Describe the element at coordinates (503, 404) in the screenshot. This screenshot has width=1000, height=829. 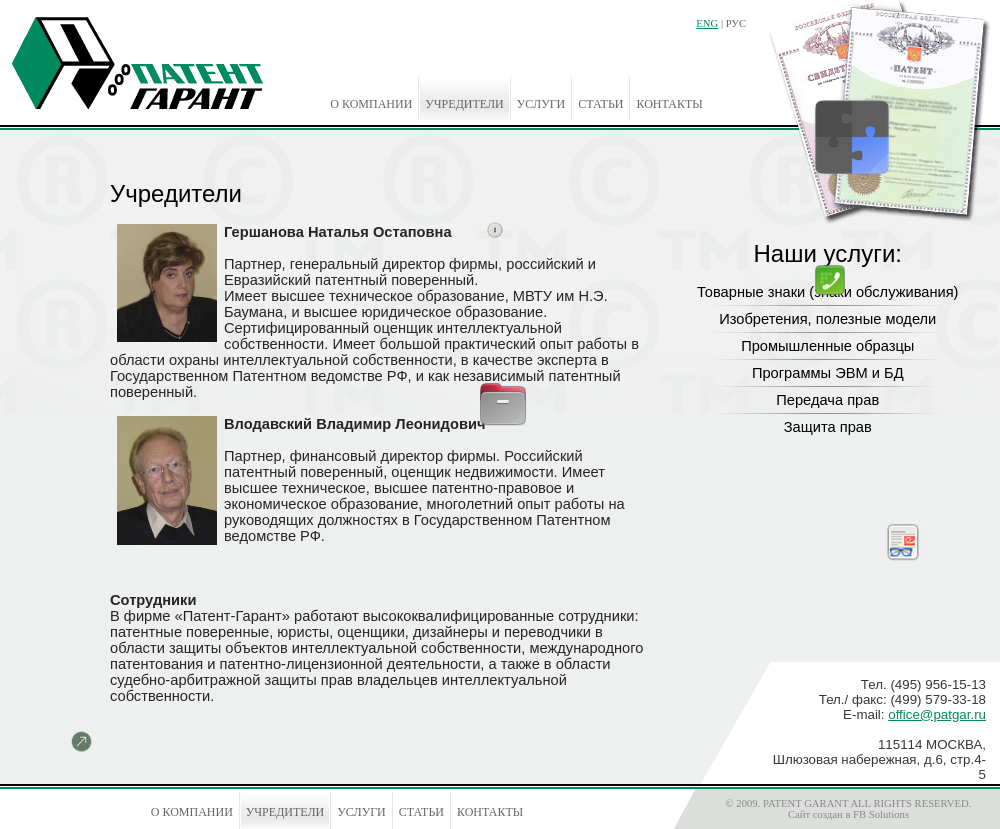
I see `open the file manager` at that location.